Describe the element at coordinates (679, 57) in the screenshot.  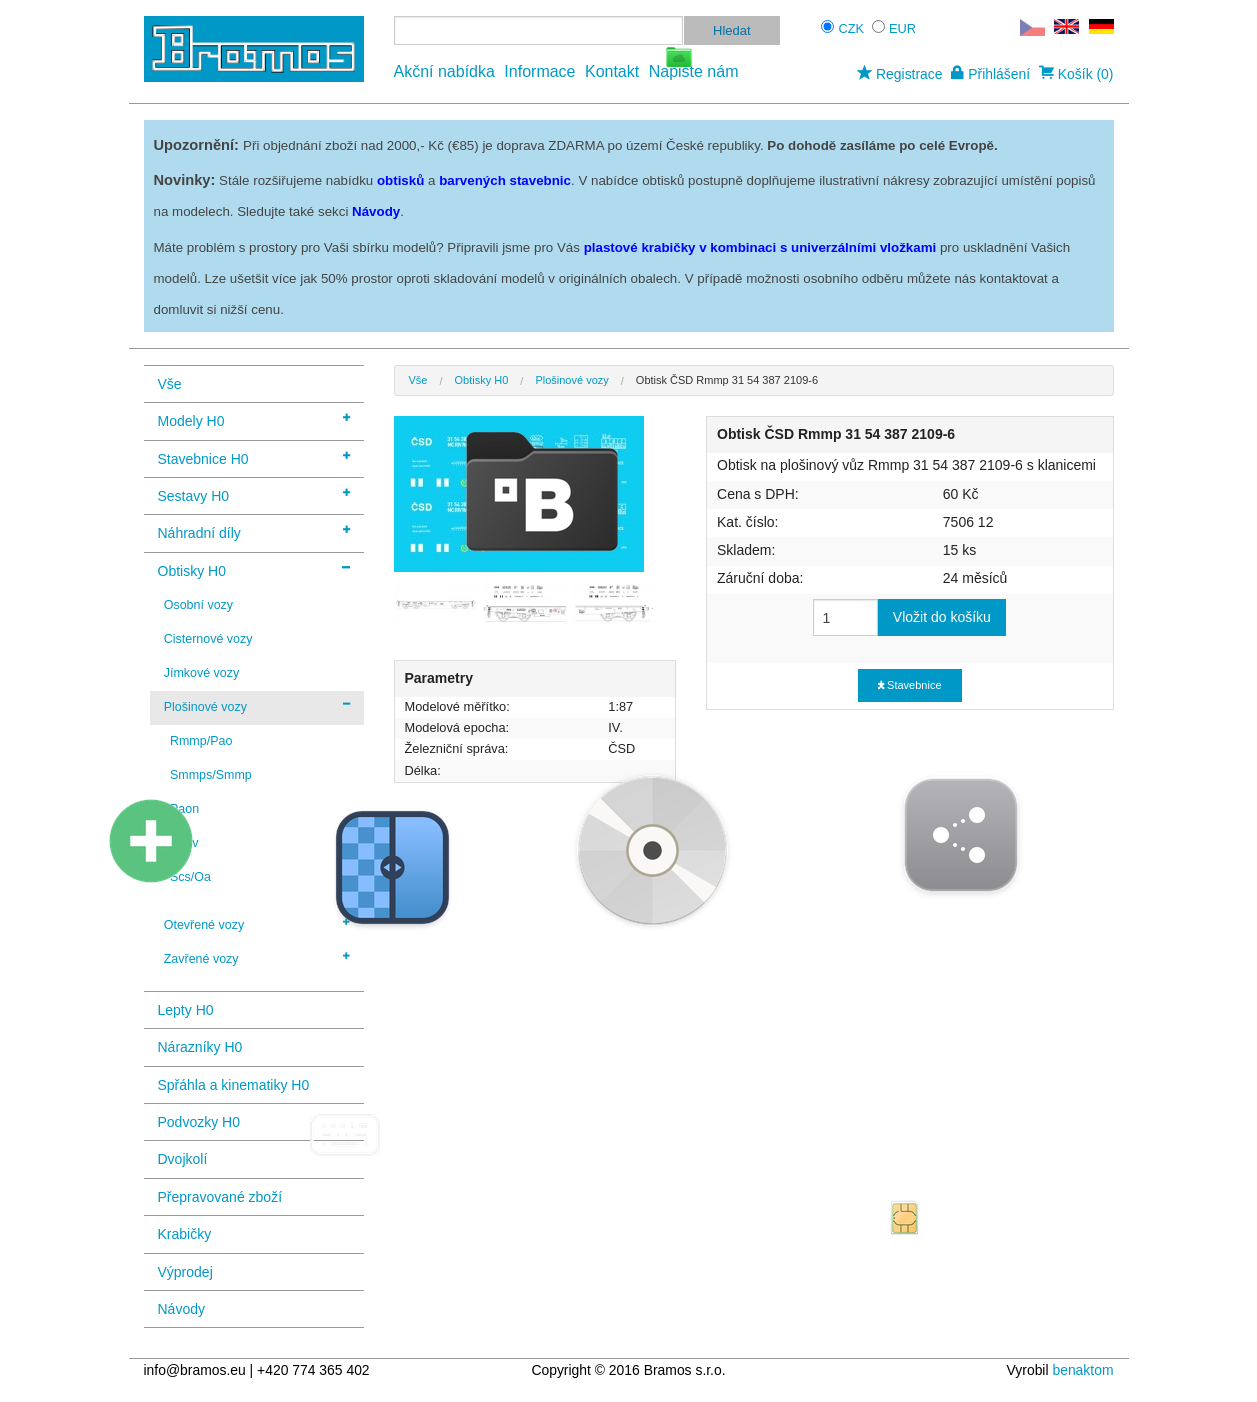
I see `access cloud-synced files and folders` at that location.